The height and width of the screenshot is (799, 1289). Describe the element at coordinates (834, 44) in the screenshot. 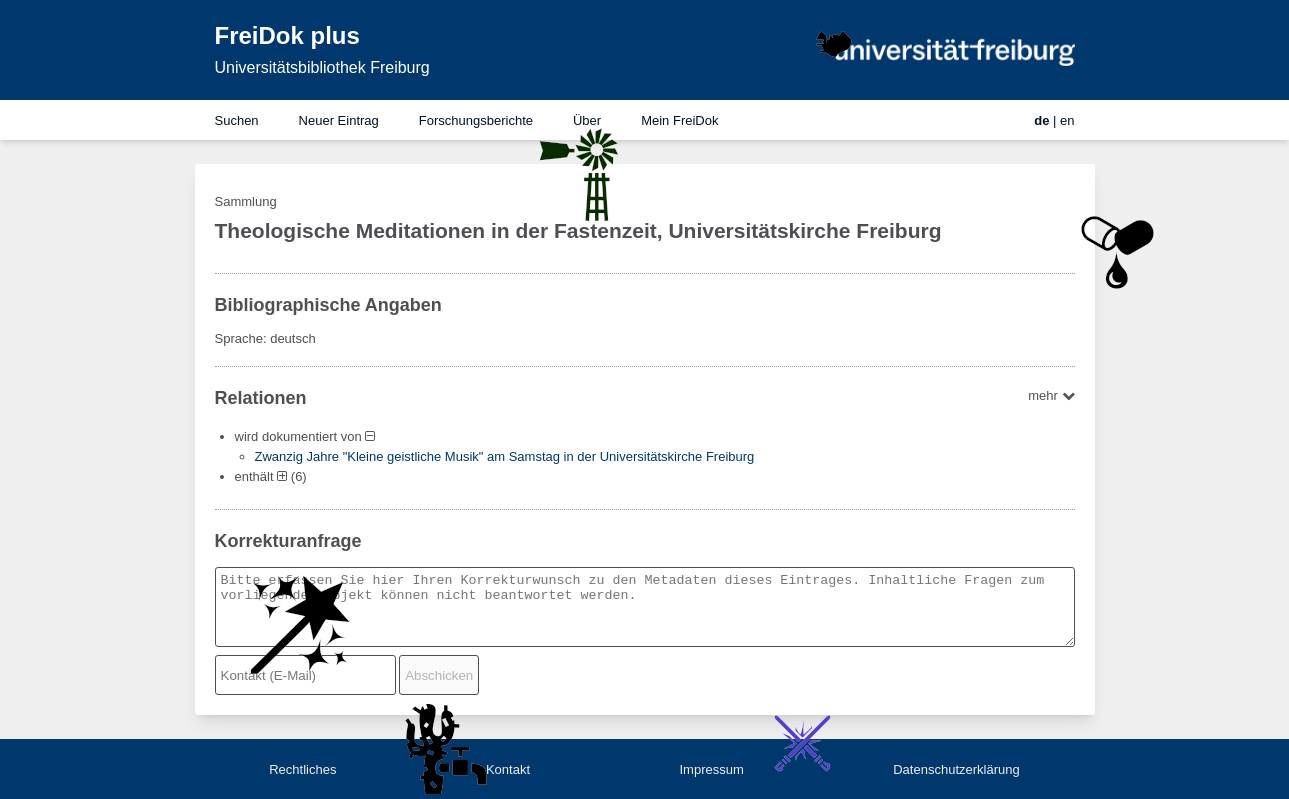

I see `select iceland as a country or region` at that location.